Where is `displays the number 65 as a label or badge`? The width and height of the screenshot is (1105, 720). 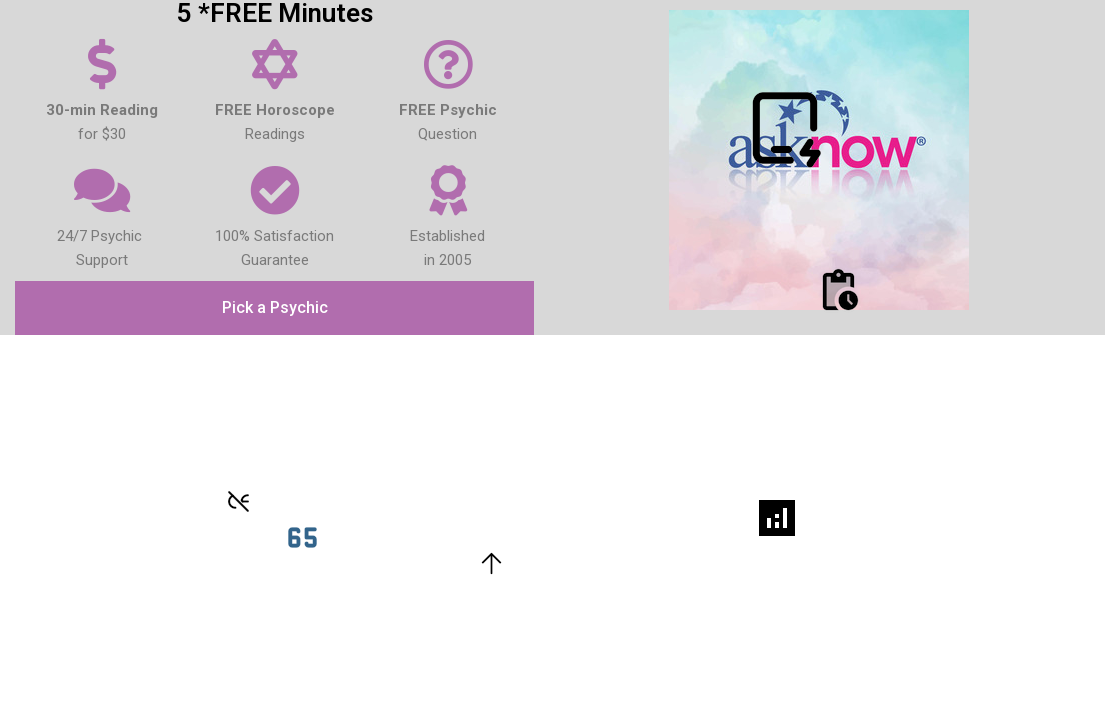
displays the number 65 as a label or badge is located at coordinates (302, 537).